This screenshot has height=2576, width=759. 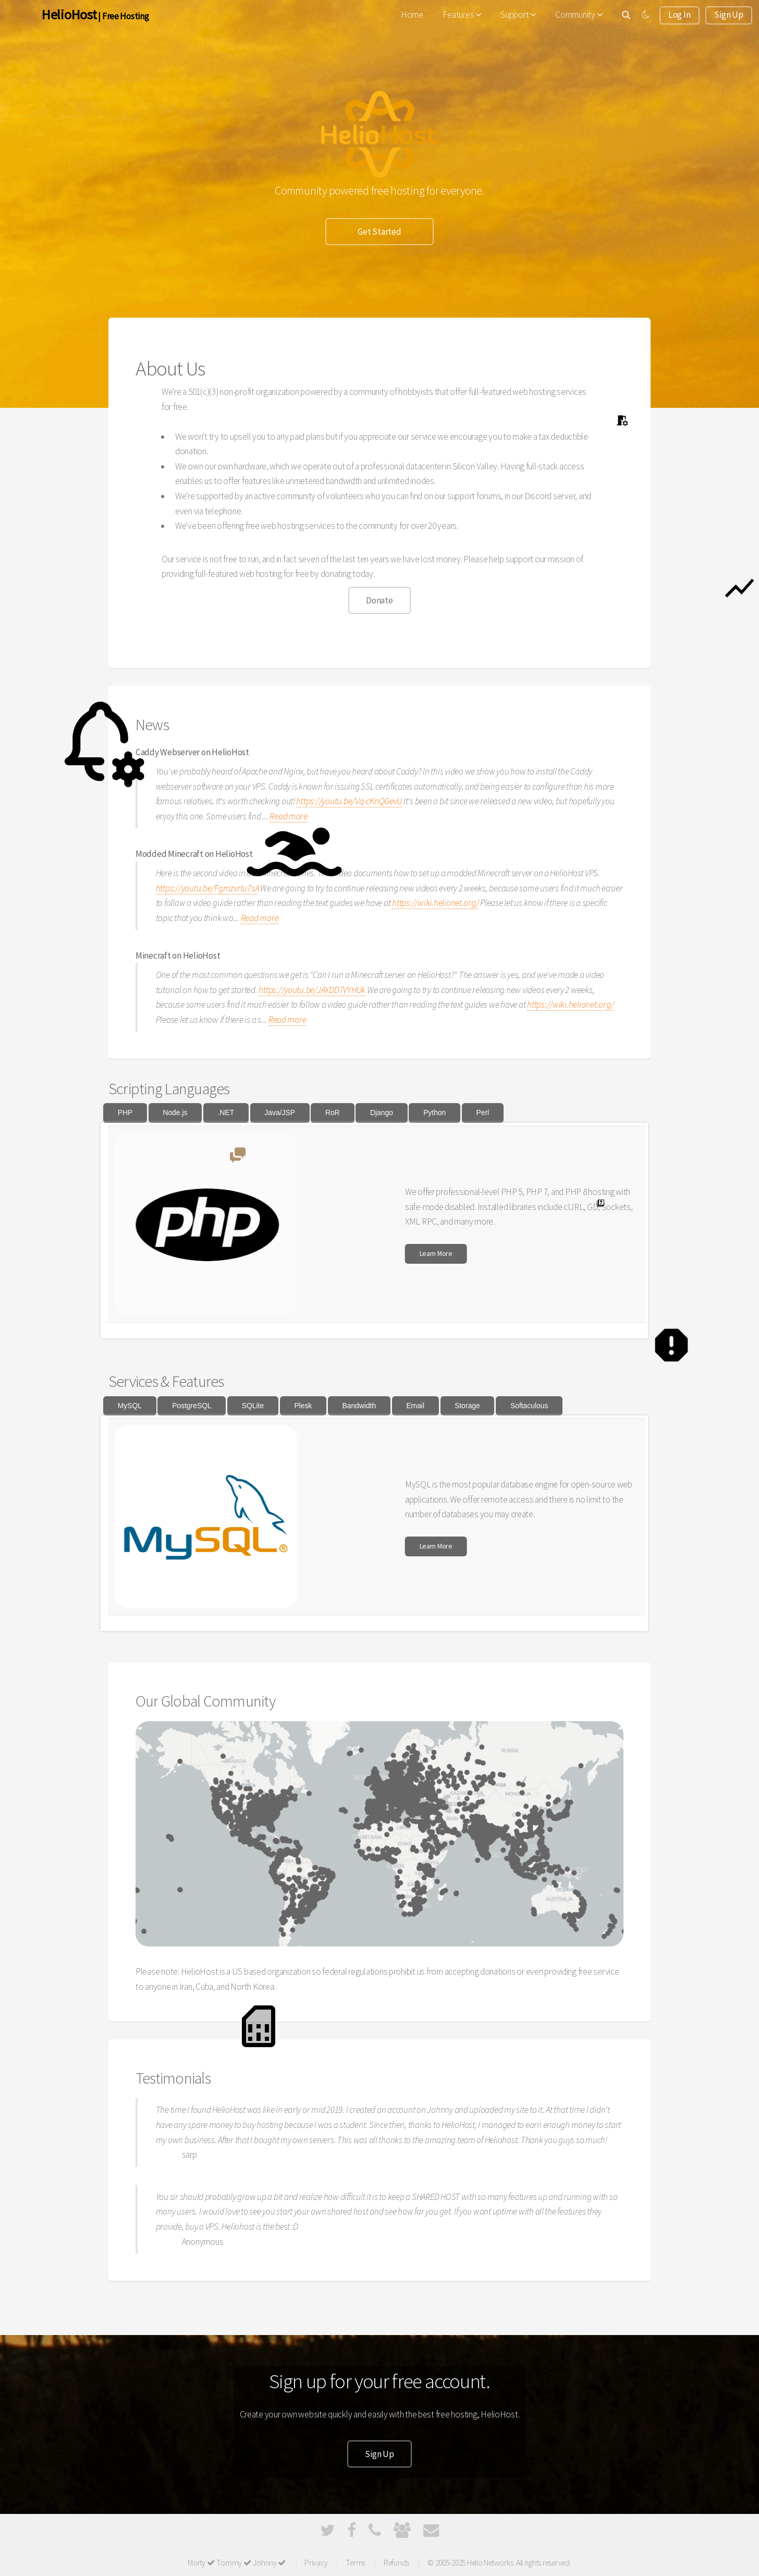 I want to click on access notification settings, so click(x=100, y=741).